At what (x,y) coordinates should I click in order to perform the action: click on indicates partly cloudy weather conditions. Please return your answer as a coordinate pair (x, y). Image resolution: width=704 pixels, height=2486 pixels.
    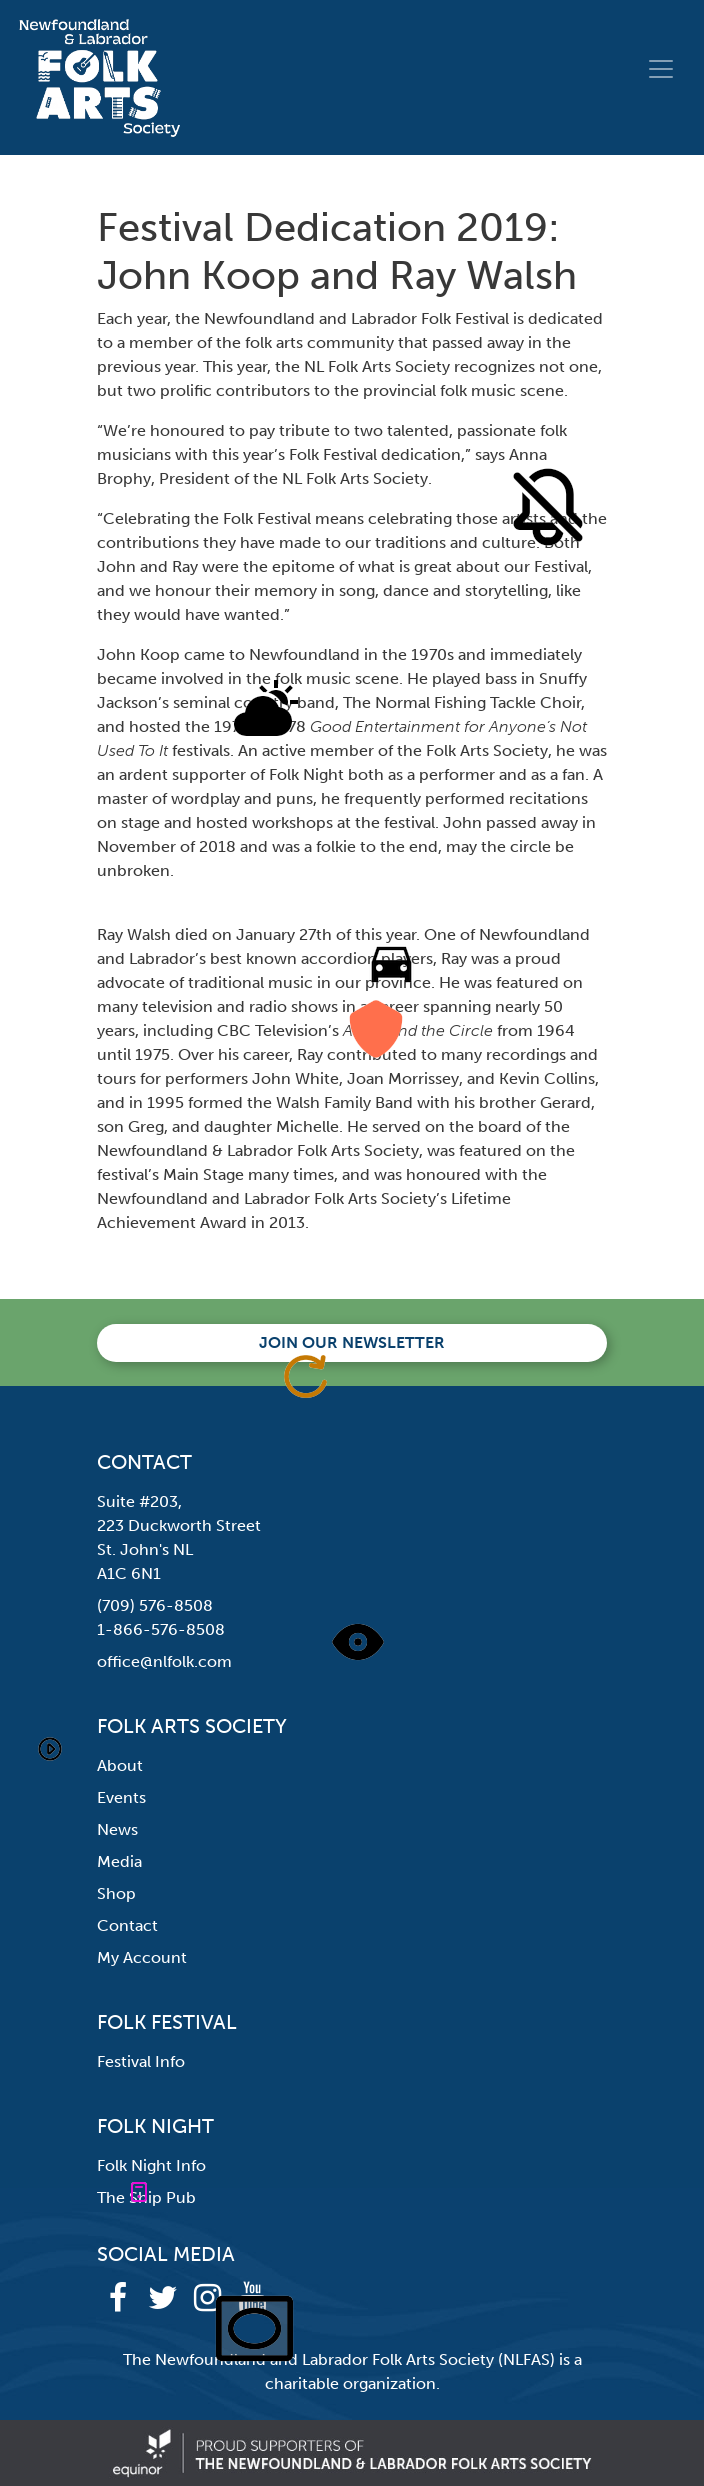
    Looking at the image, I should click on (266, 708).